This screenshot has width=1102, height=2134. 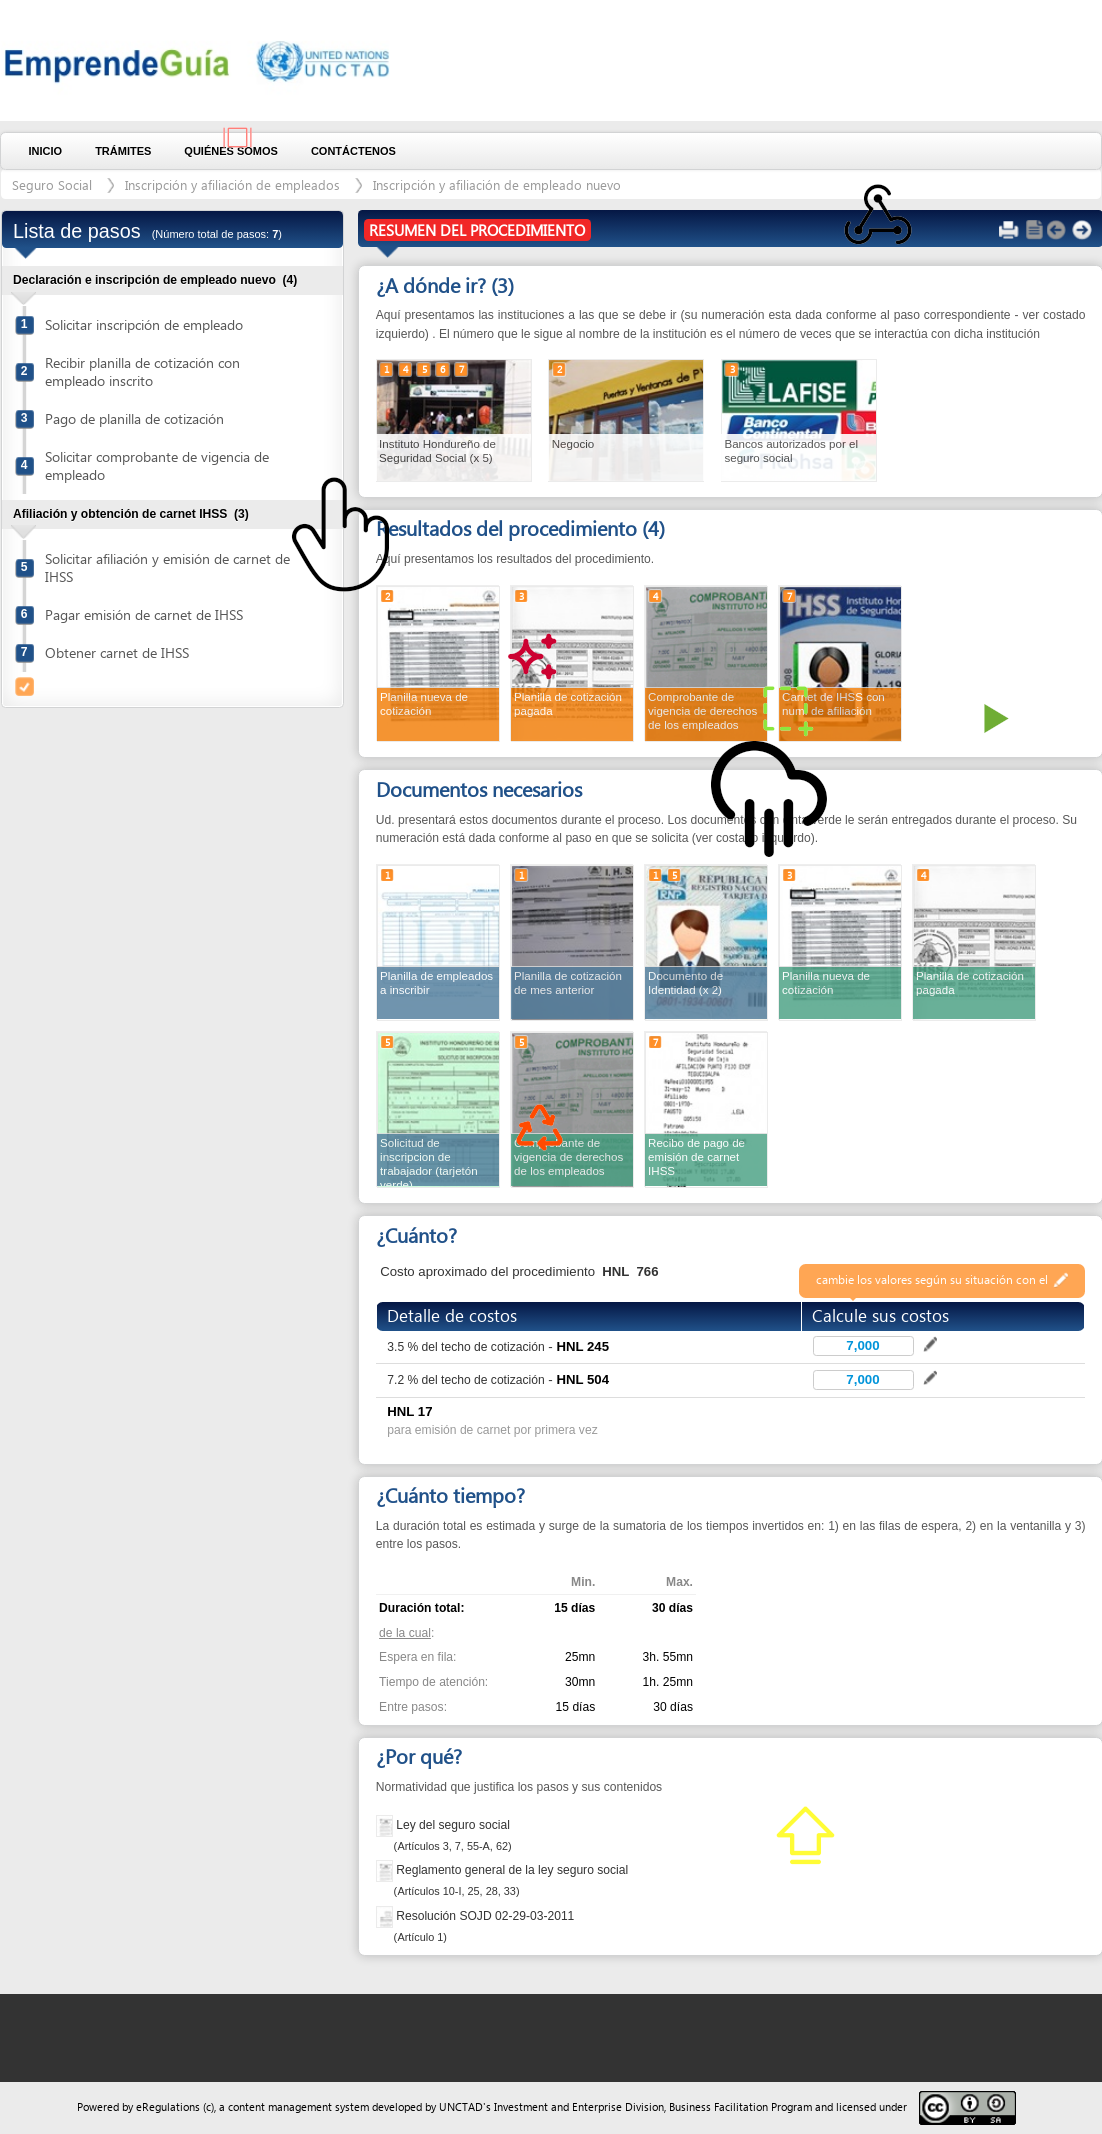 What do you see at coordinates (996, 718) in the screenshot?
I see `start playing media` at bounding box center [996, 718].